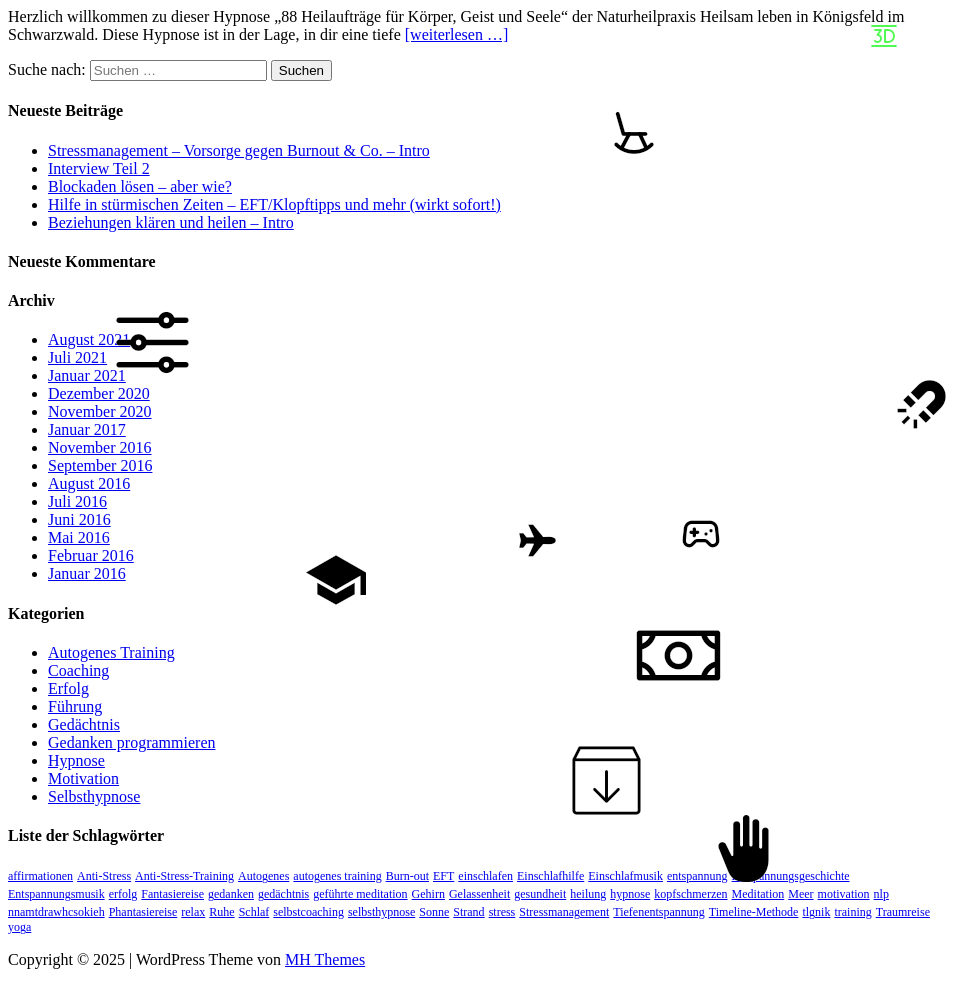 This screenshot has width=956, height=985. Describe the element at coordinates (634, 133) in the screenshot. I see `access furniture or seating options` at that location.